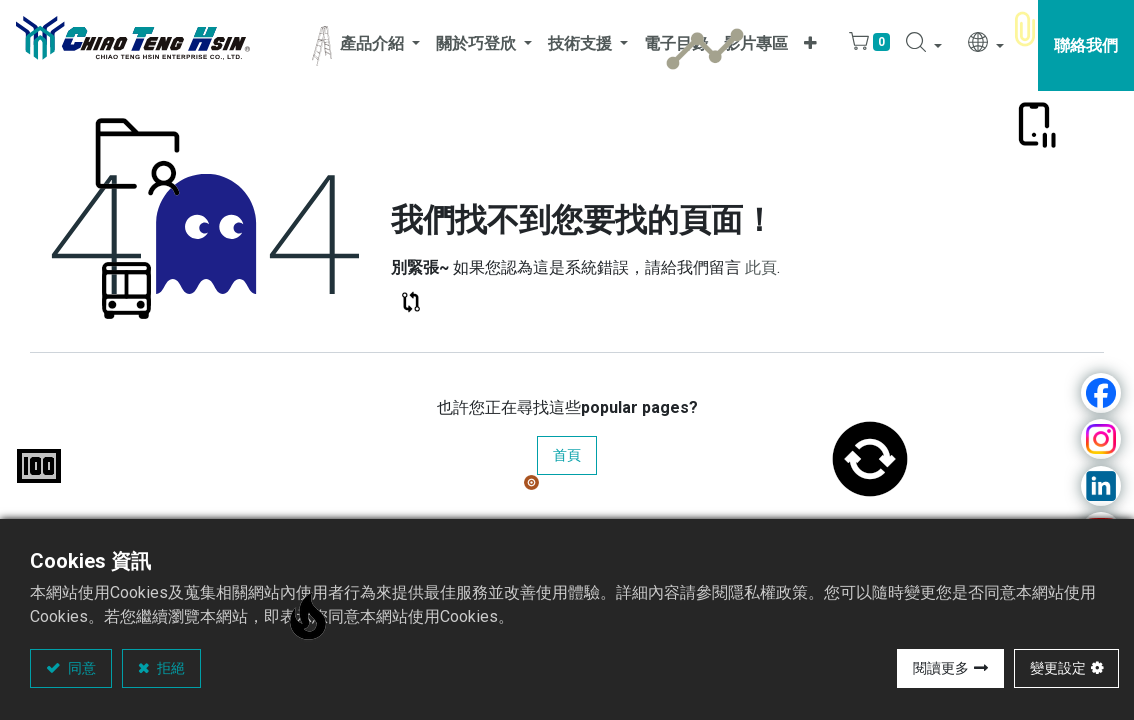  I want to click on view analytics and statistics, so click(705, 49).